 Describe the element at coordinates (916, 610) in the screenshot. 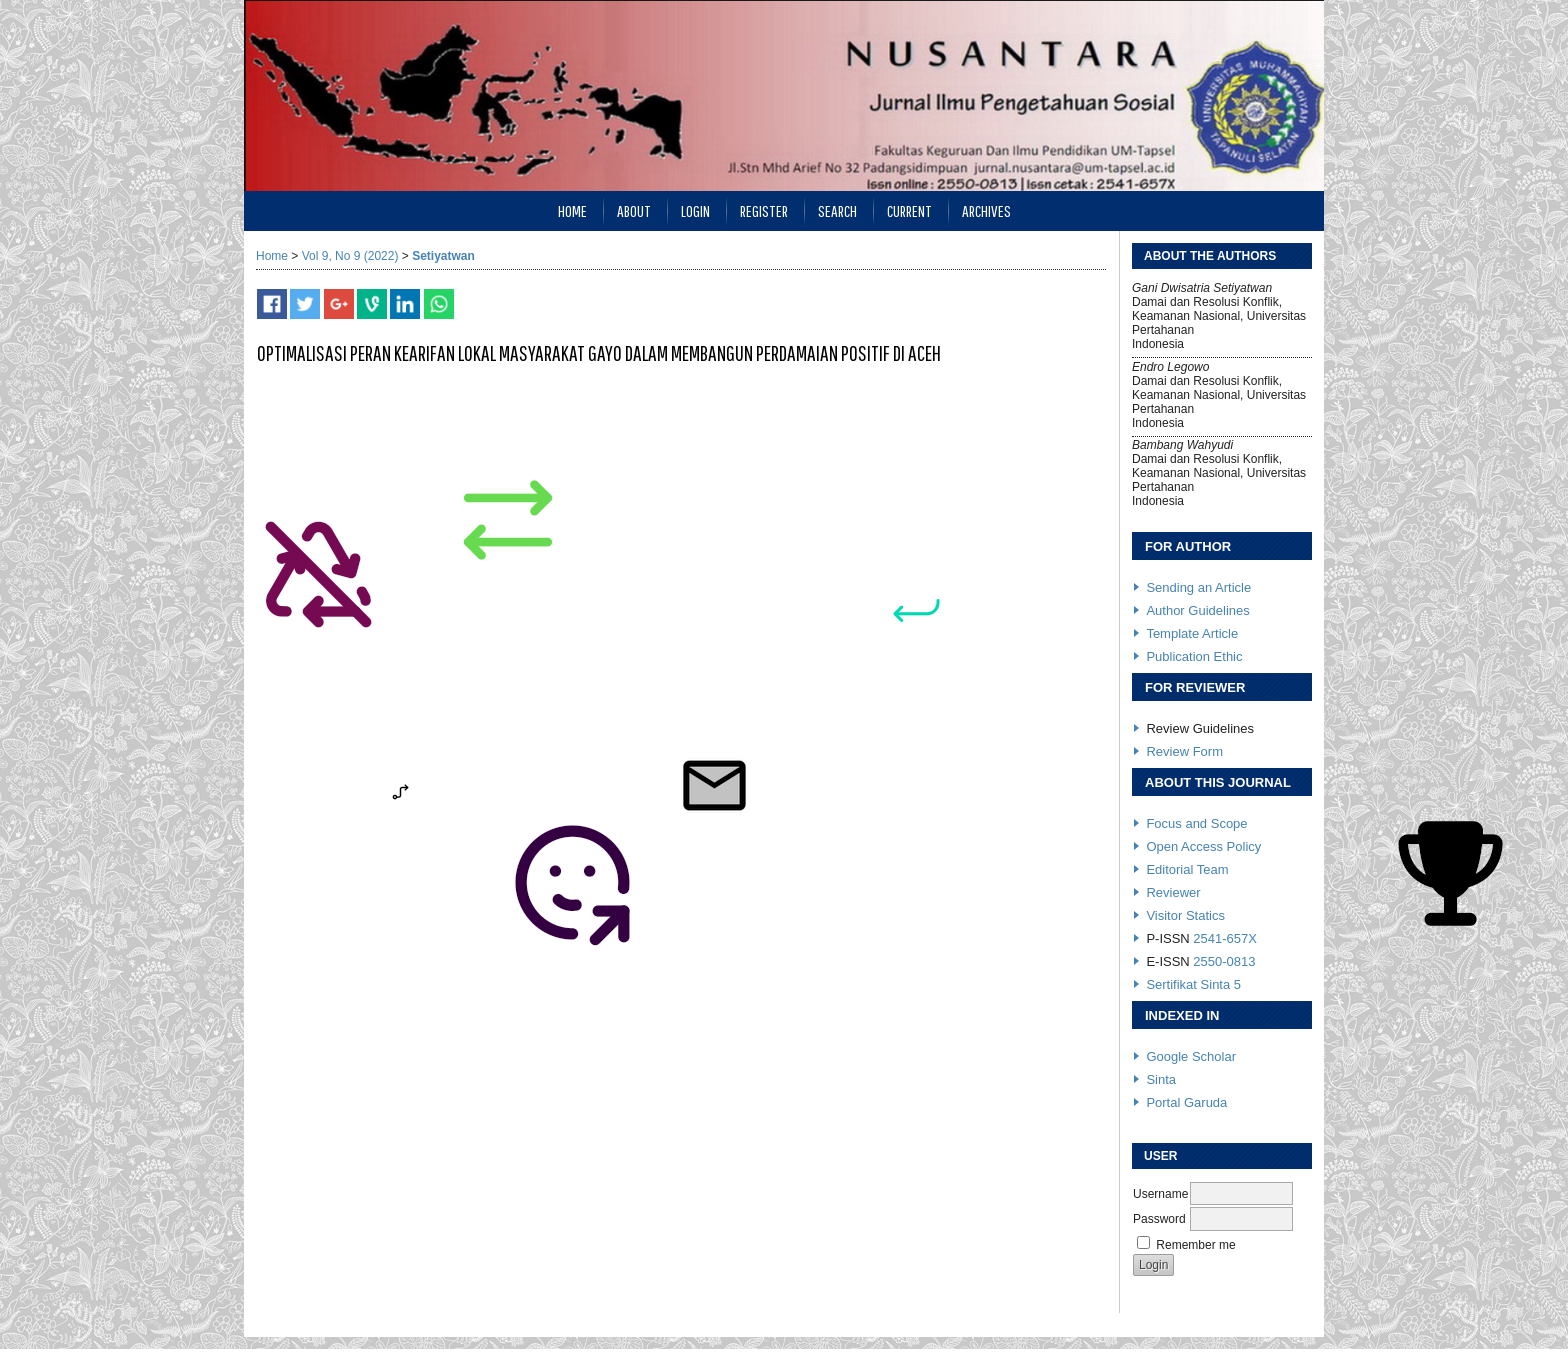

I see `go back to previous screen or step` at that location.